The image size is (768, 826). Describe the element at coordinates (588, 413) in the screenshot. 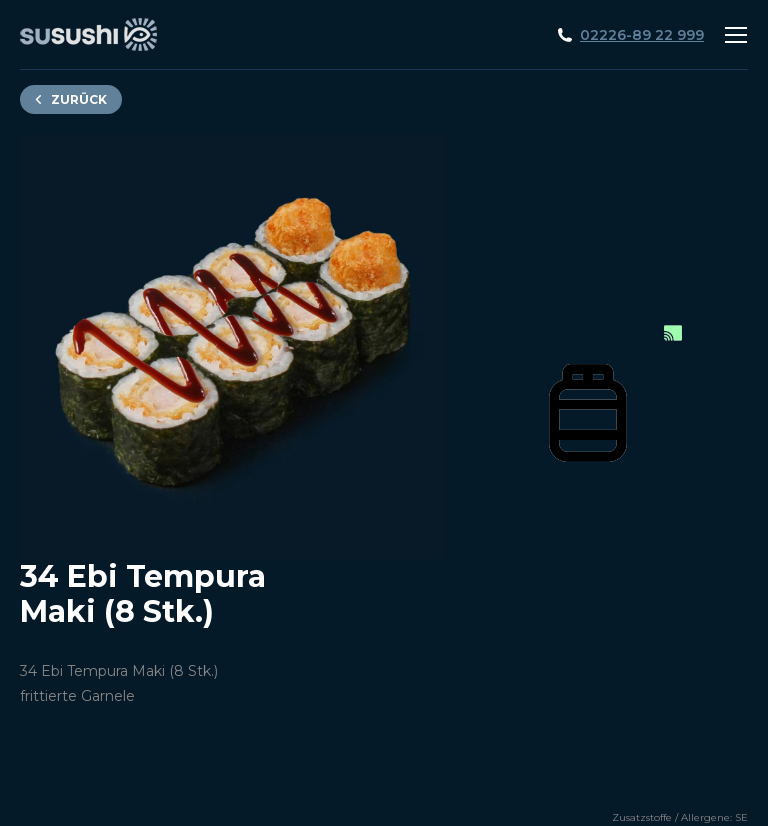

I see `view or manage stored items` at that location.